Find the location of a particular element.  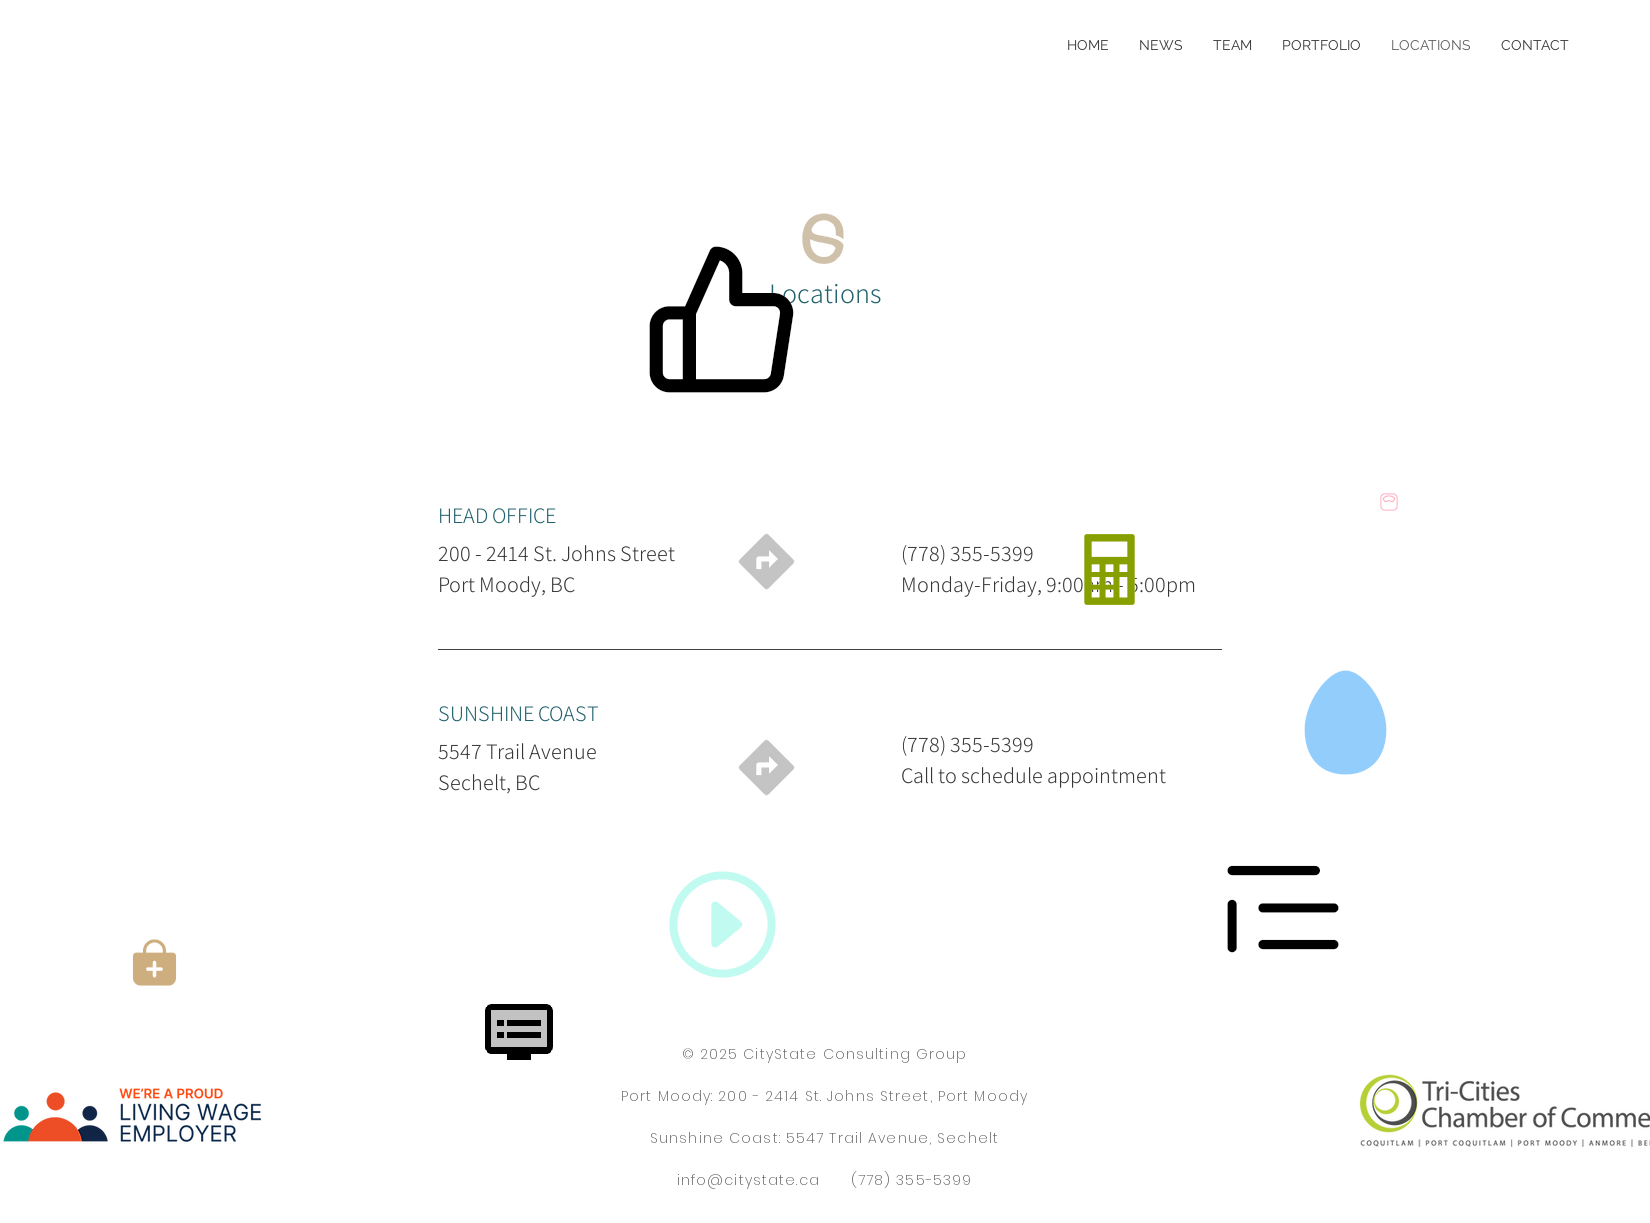

indicates egg or egg-related content is located at coordinates (1345, 722).